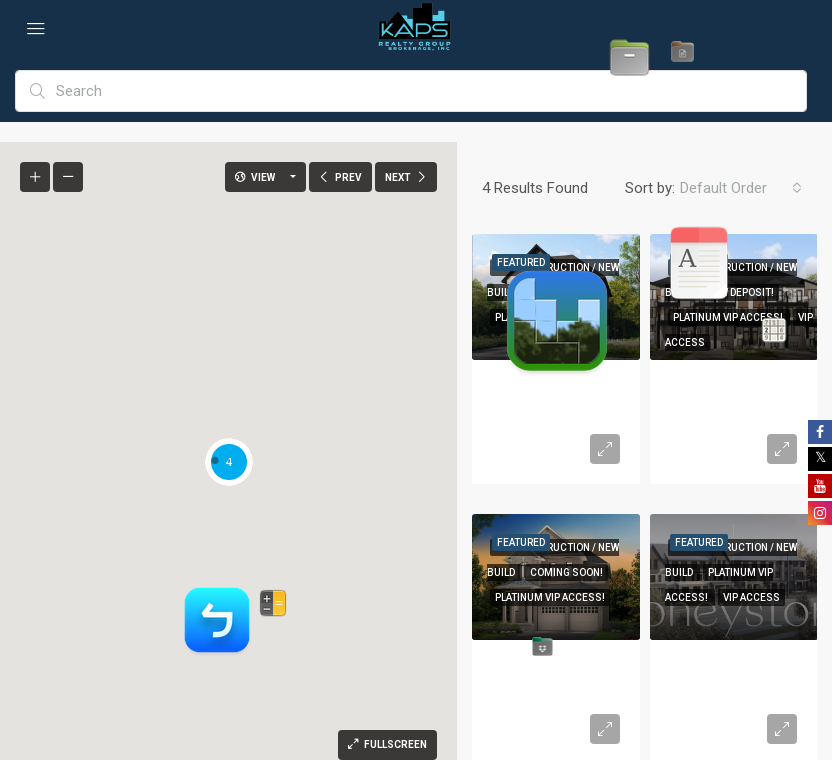 This screenshot has width=832, height=760. I want to click on open the sudoku puzzle game, so click(774, 330).